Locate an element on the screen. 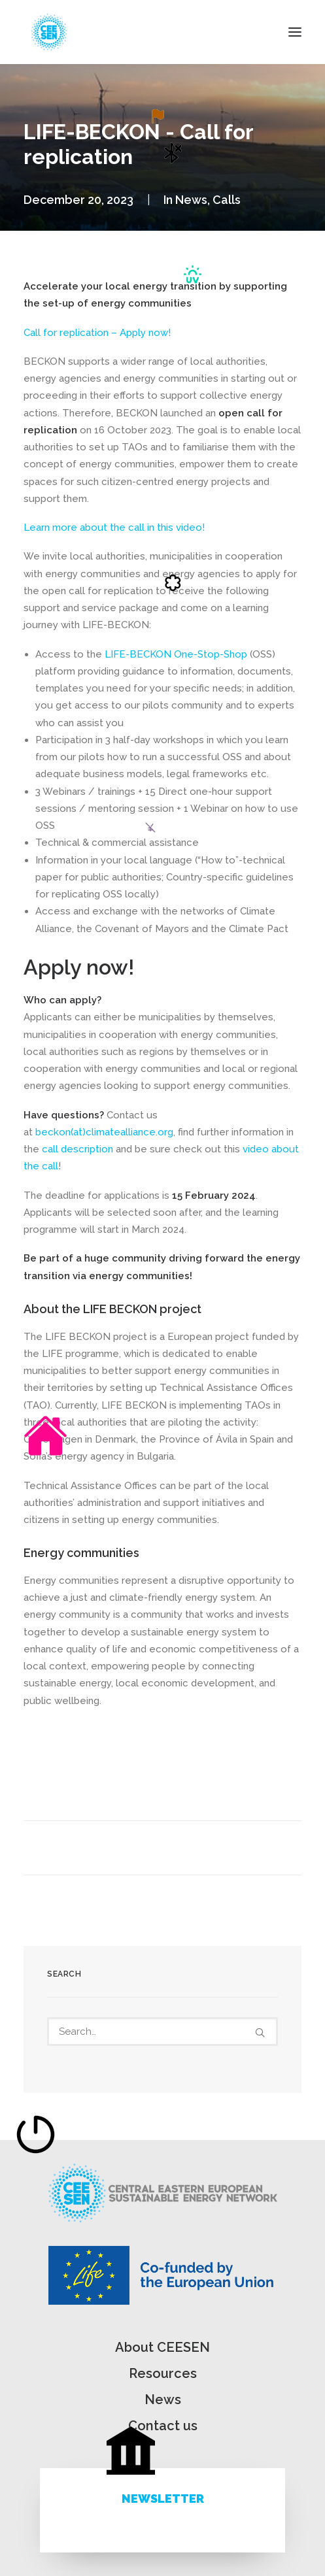  view current UV index level is located at coordinates (192, 274).